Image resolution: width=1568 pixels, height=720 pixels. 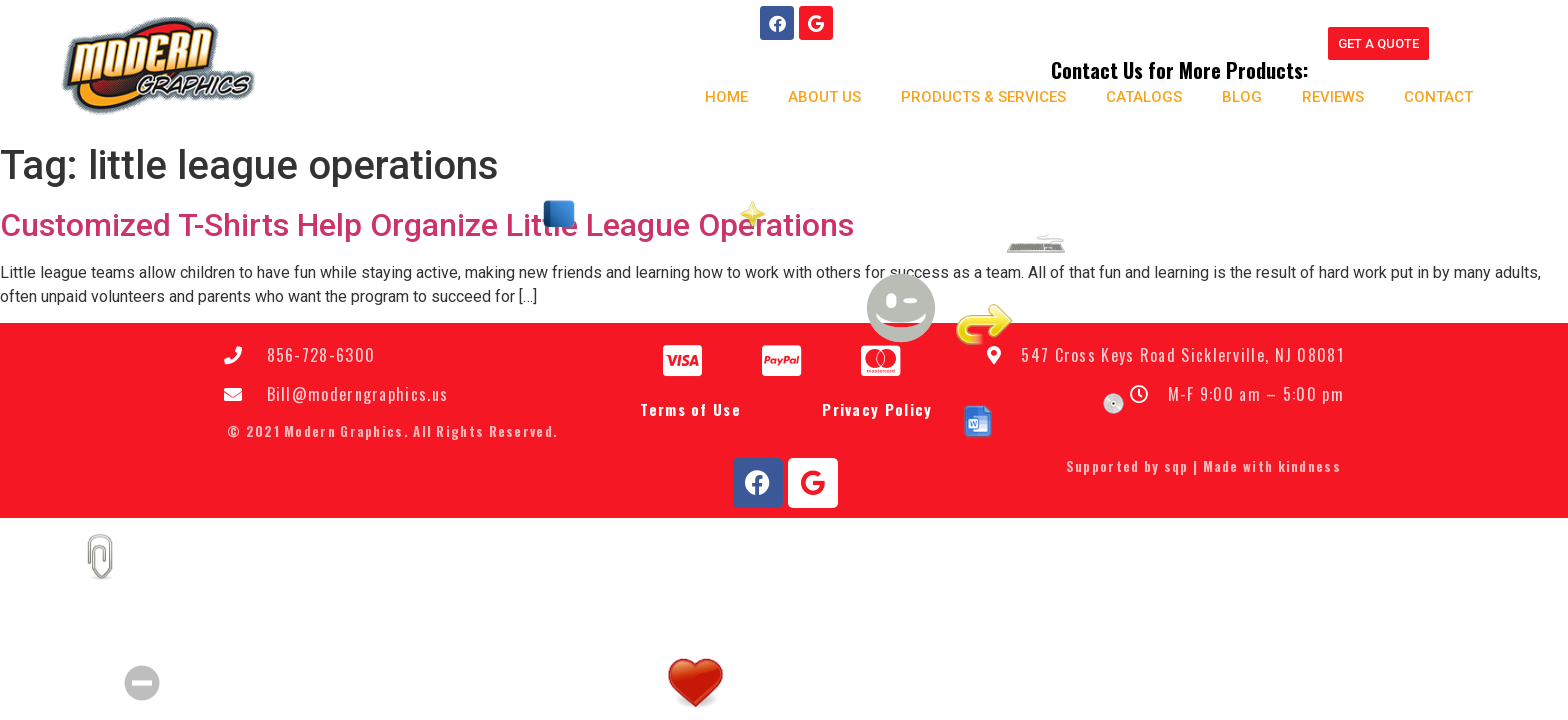 What do you see at coordinates (978, 421) in the screenshot?
I see `open a Microsoft Word document` at bounding box center [978, 421].